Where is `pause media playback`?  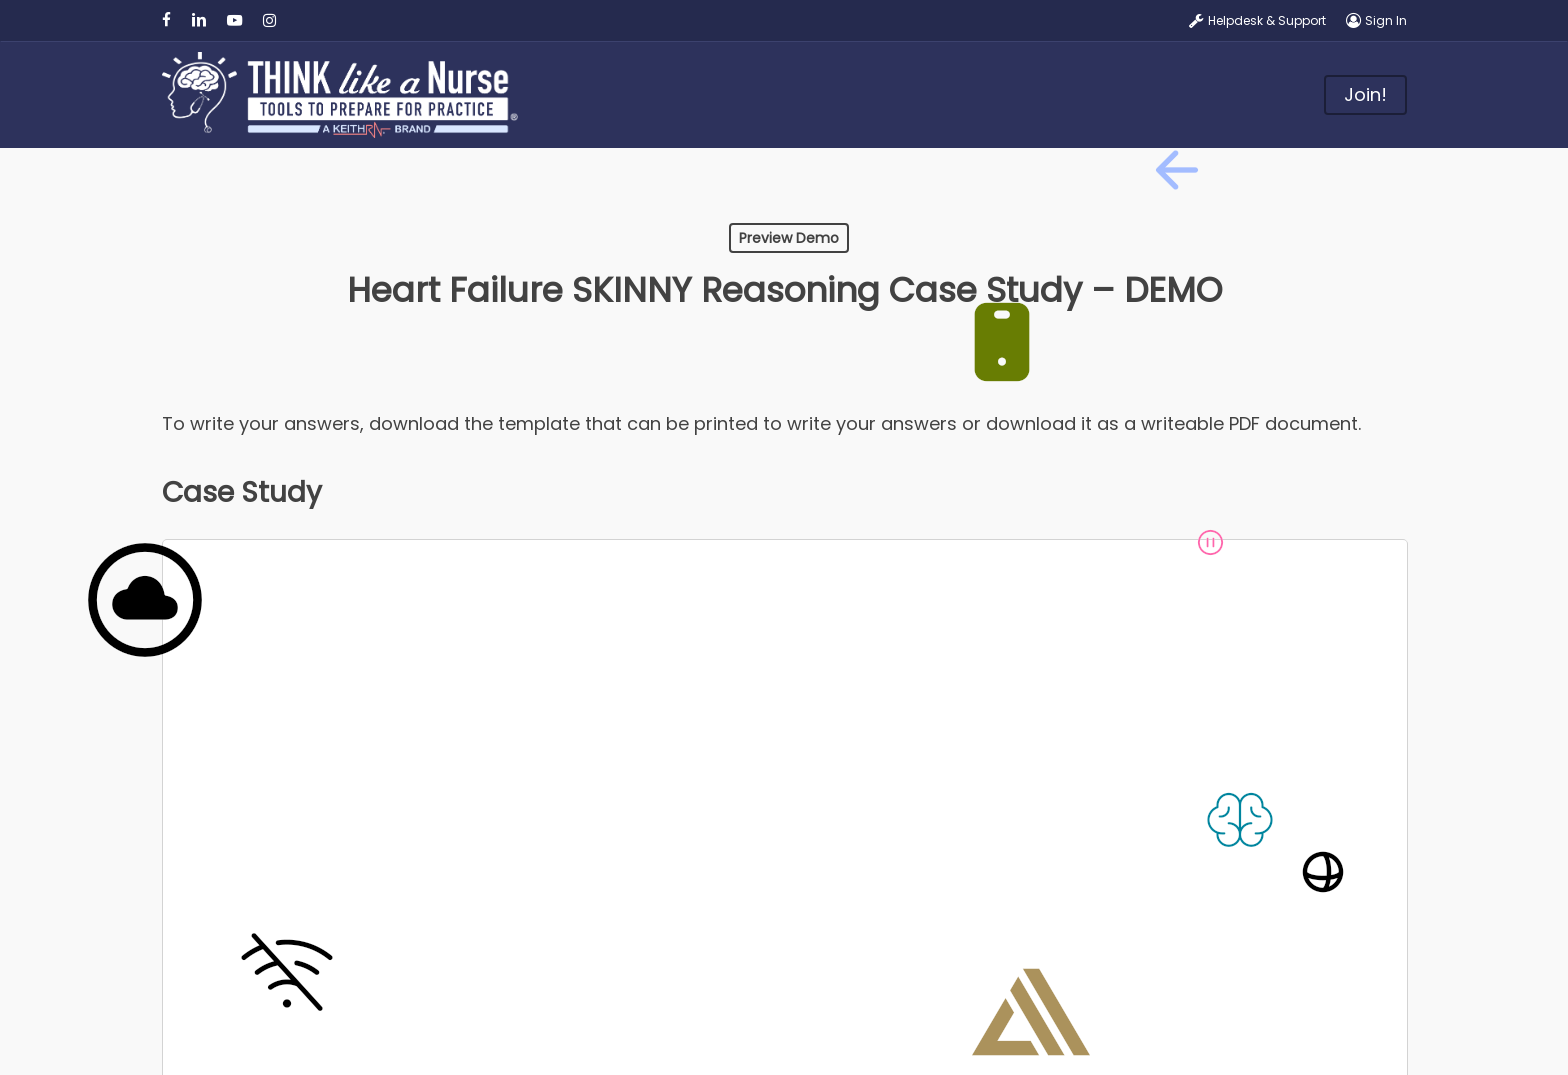
pause media playback is located at coordinates (1210, 542).